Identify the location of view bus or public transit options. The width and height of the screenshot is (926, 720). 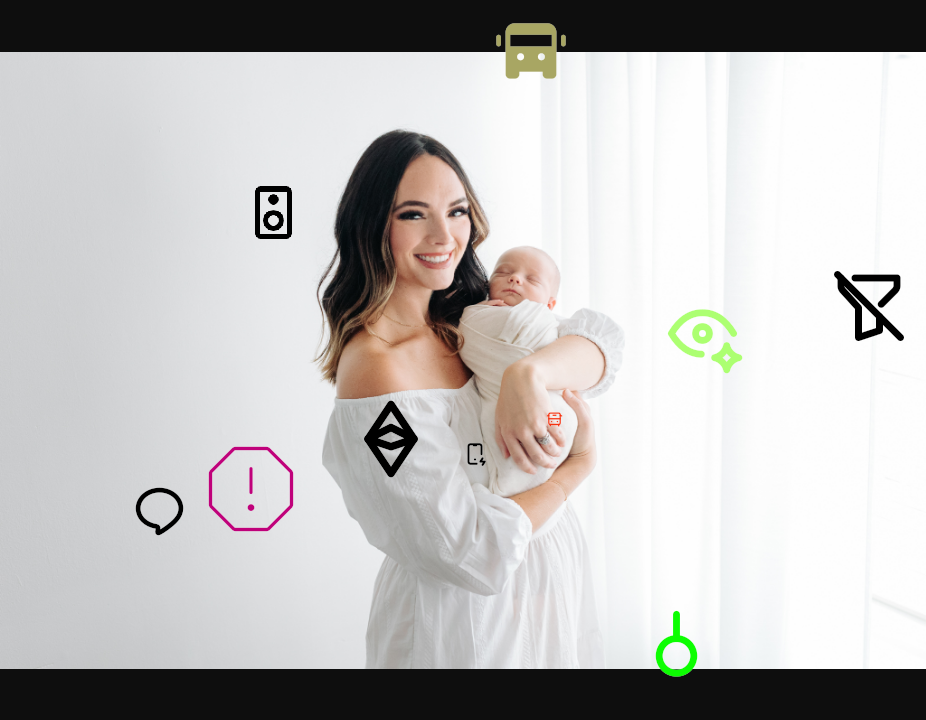
(554, 419).